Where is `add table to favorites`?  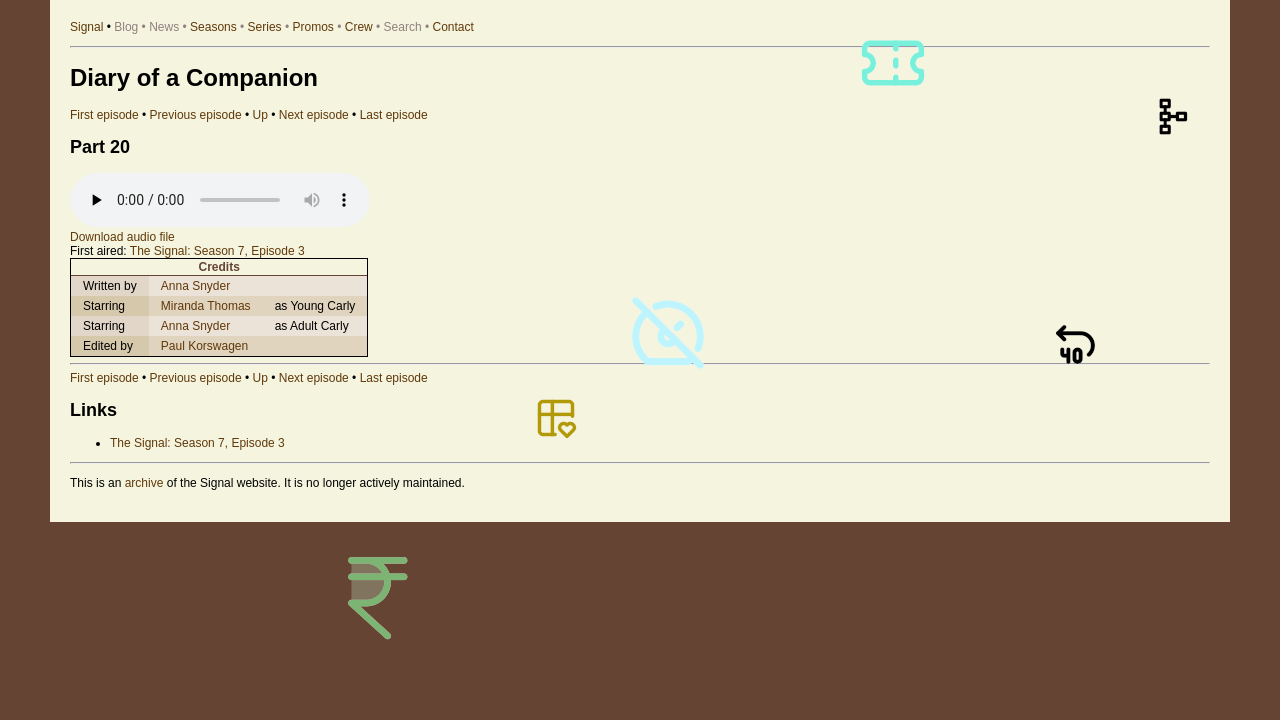 add table to favorites is located at coordinates (556, 418).